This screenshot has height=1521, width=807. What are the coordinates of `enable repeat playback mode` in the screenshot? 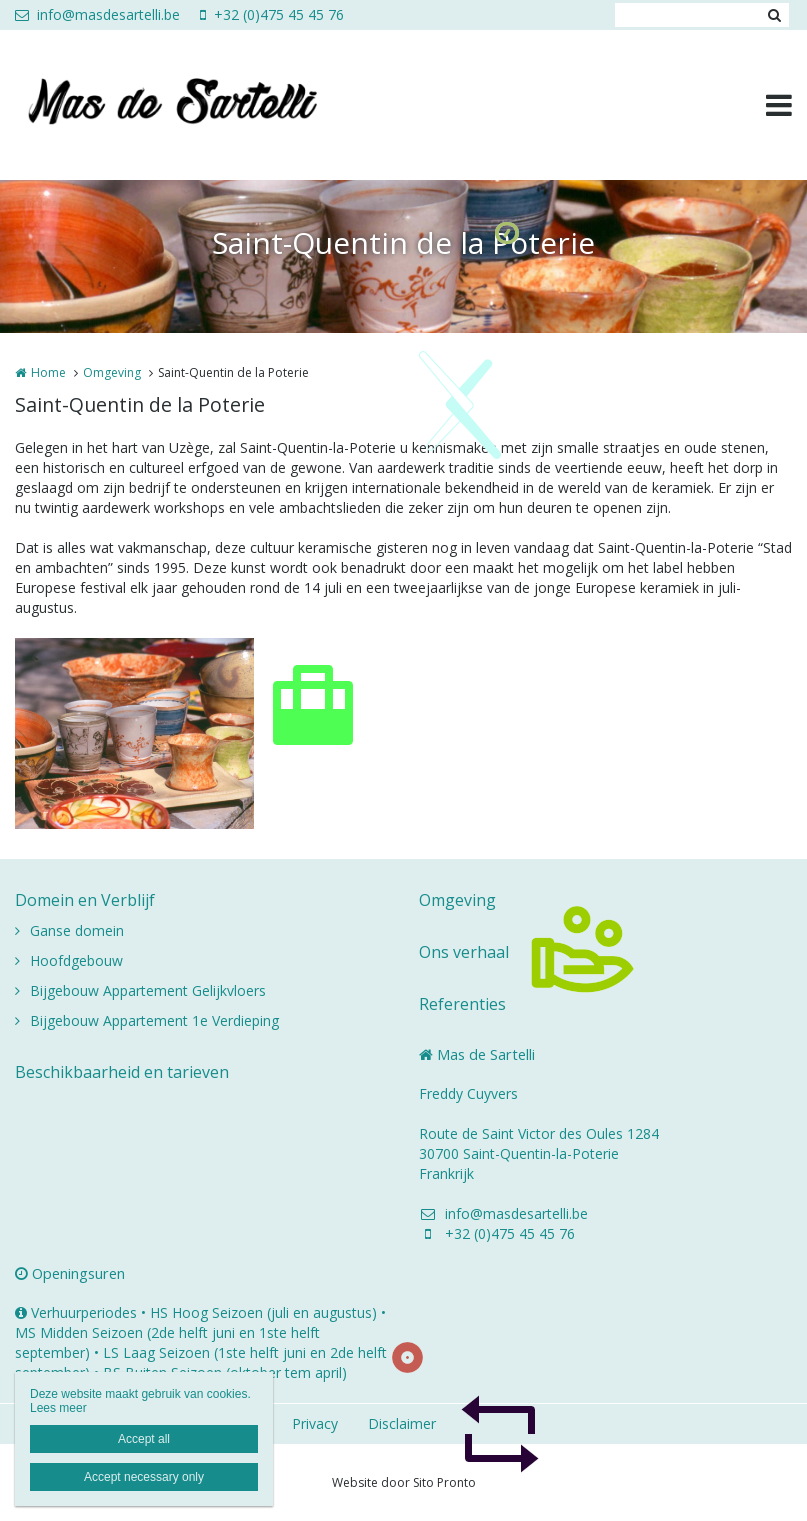 It's located at (500, 1434).